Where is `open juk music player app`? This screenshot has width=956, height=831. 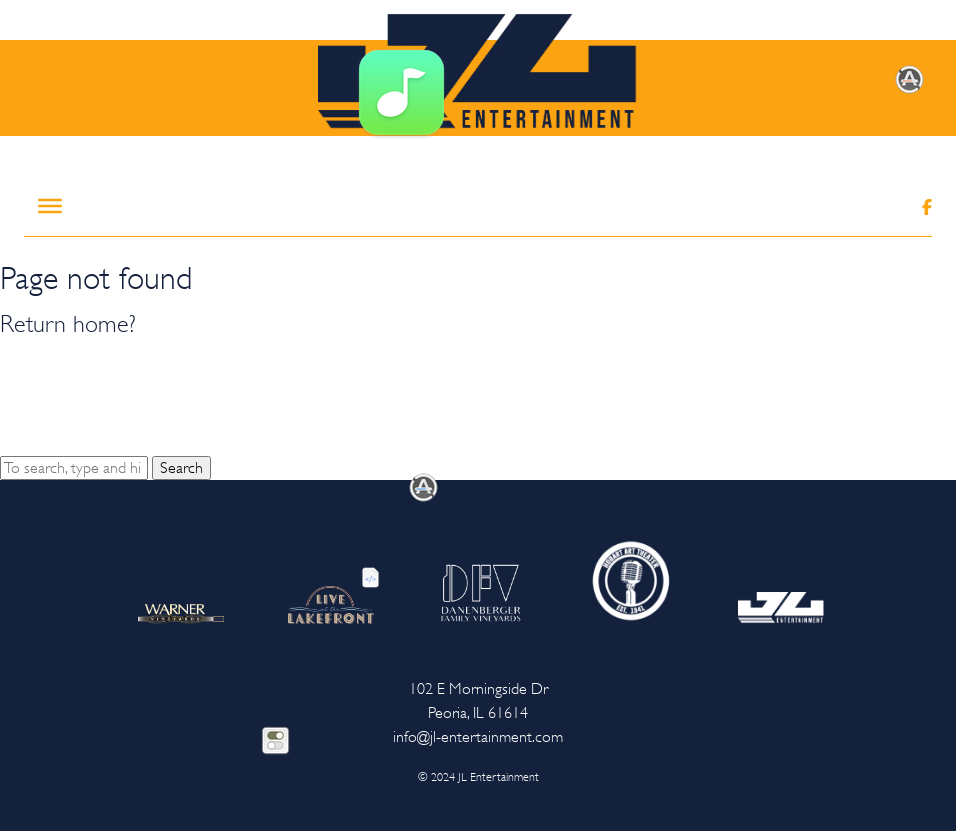 open juk music player app is located at coordinates (401, 92).